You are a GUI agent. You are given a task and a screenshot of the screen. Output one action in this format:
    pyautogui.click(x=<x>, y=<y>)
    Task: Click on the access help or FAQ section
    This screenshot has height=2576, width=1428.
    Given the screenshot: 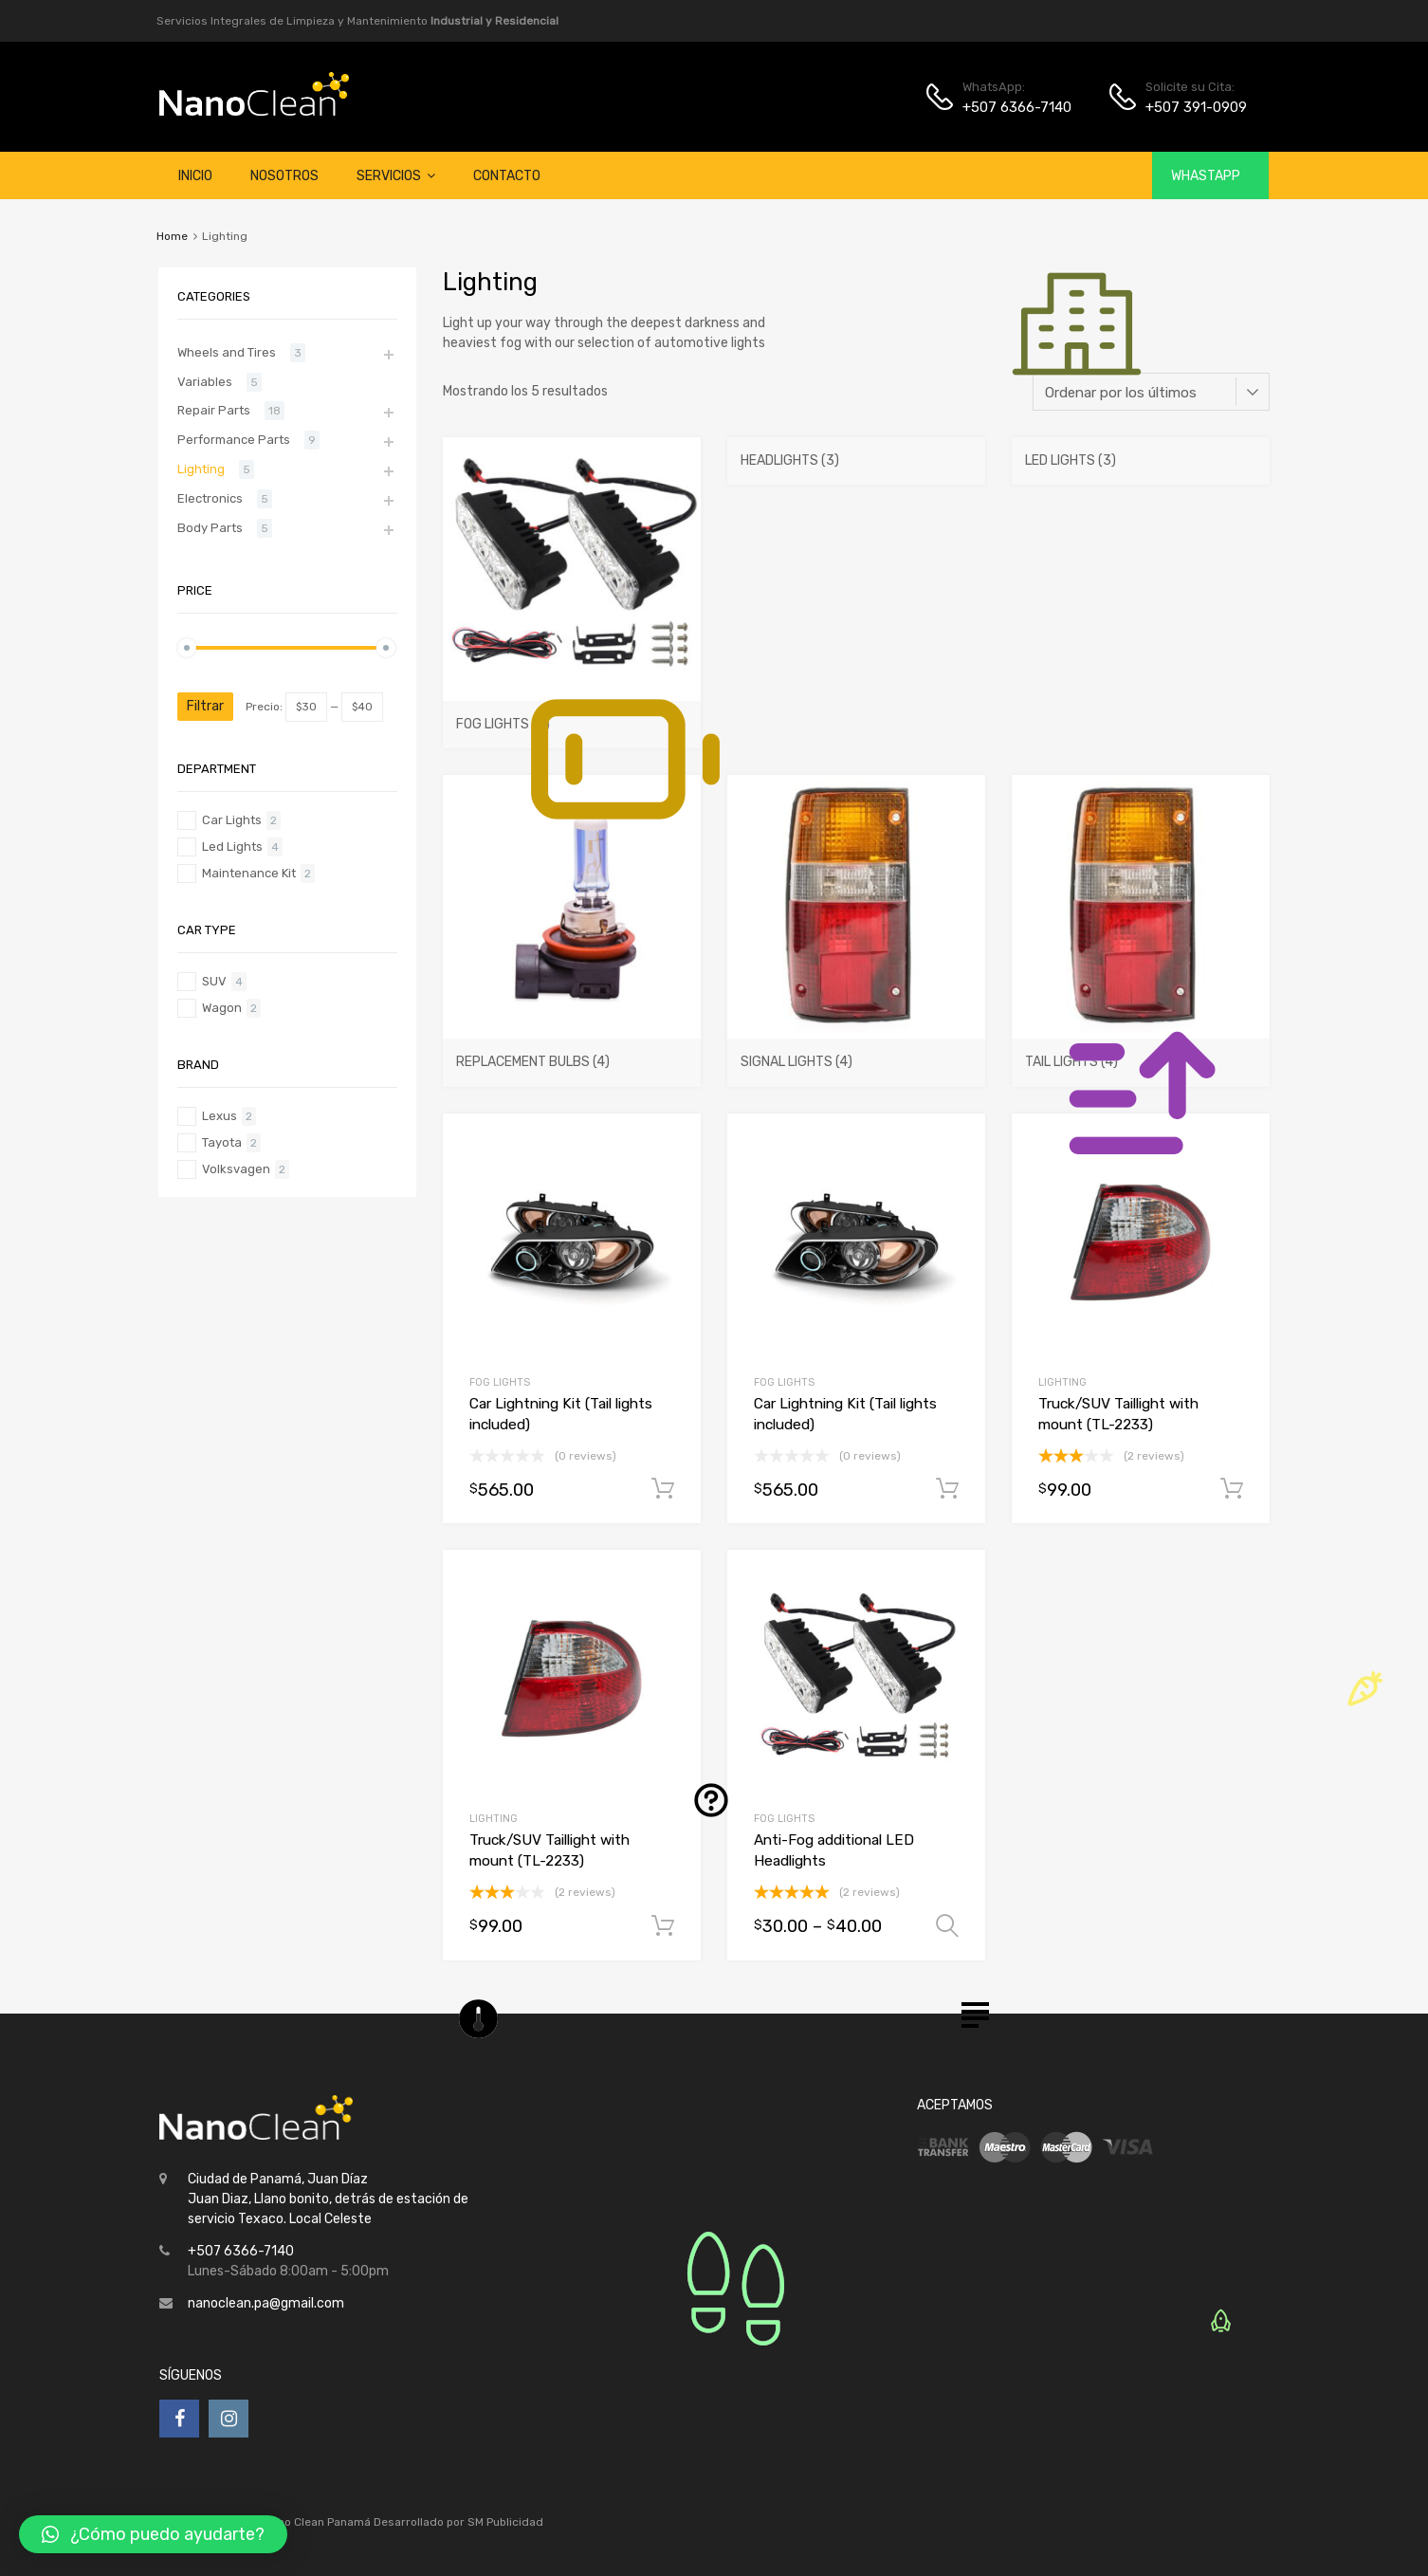 What is the action you would take?
    pyautogui.click(x=711, y=1800)
    